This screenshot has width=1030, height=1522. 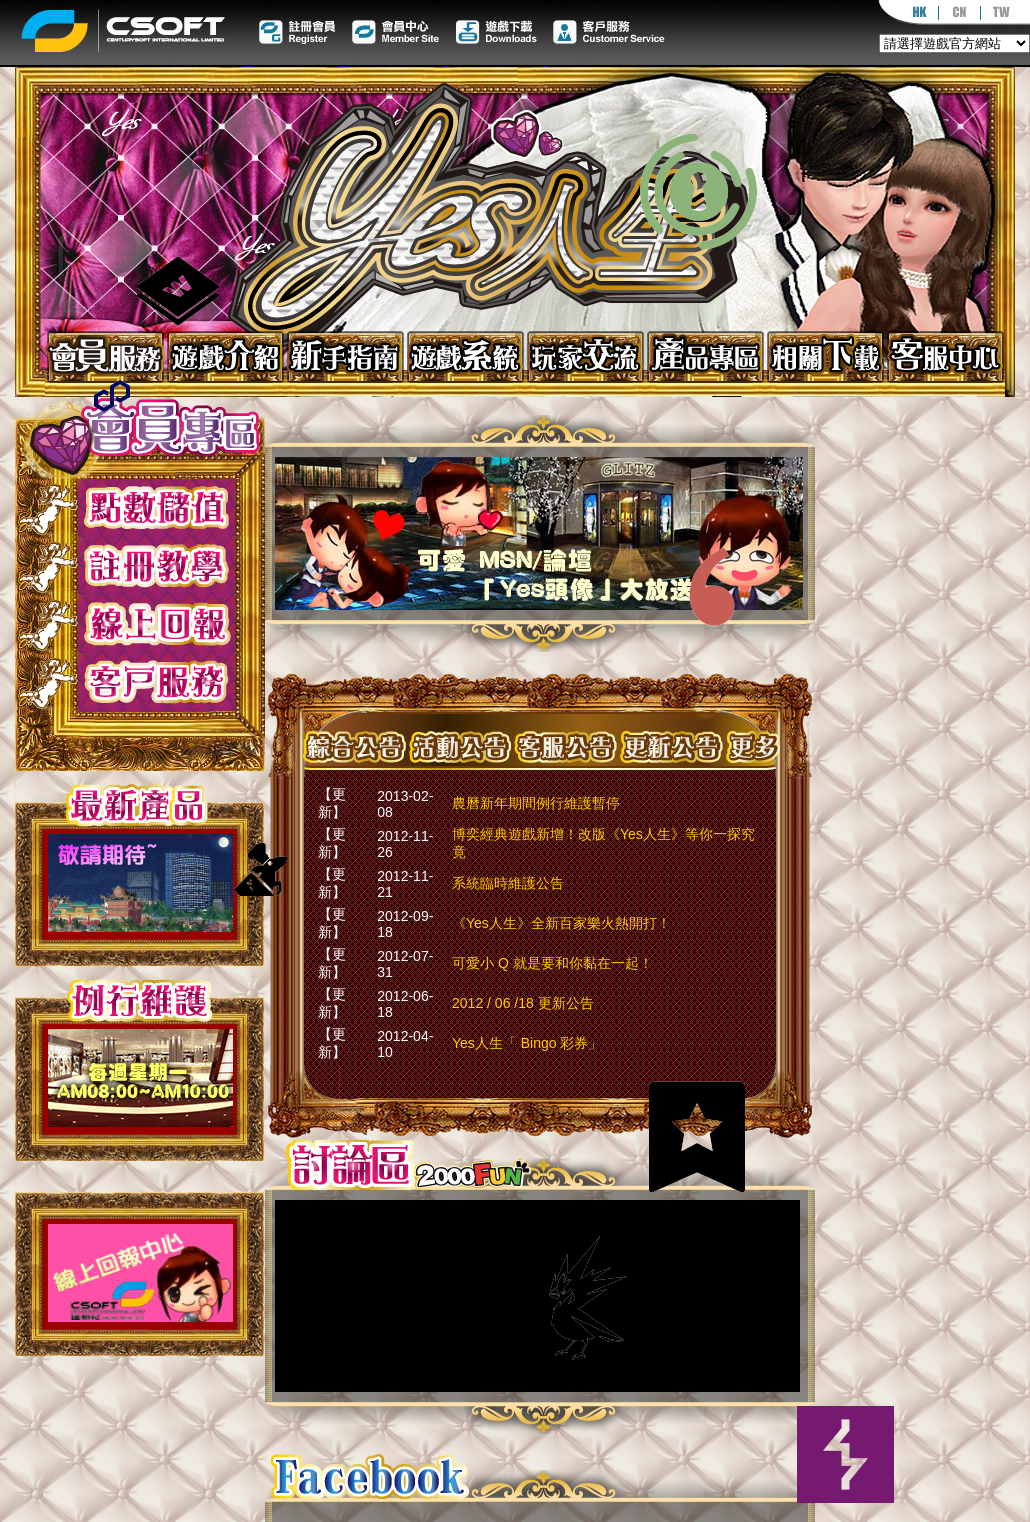 What do you see at coordinates (260, 869) in the screenshot?
I see `ratatui terminal UI library logo` at bounding box center [260, 869].